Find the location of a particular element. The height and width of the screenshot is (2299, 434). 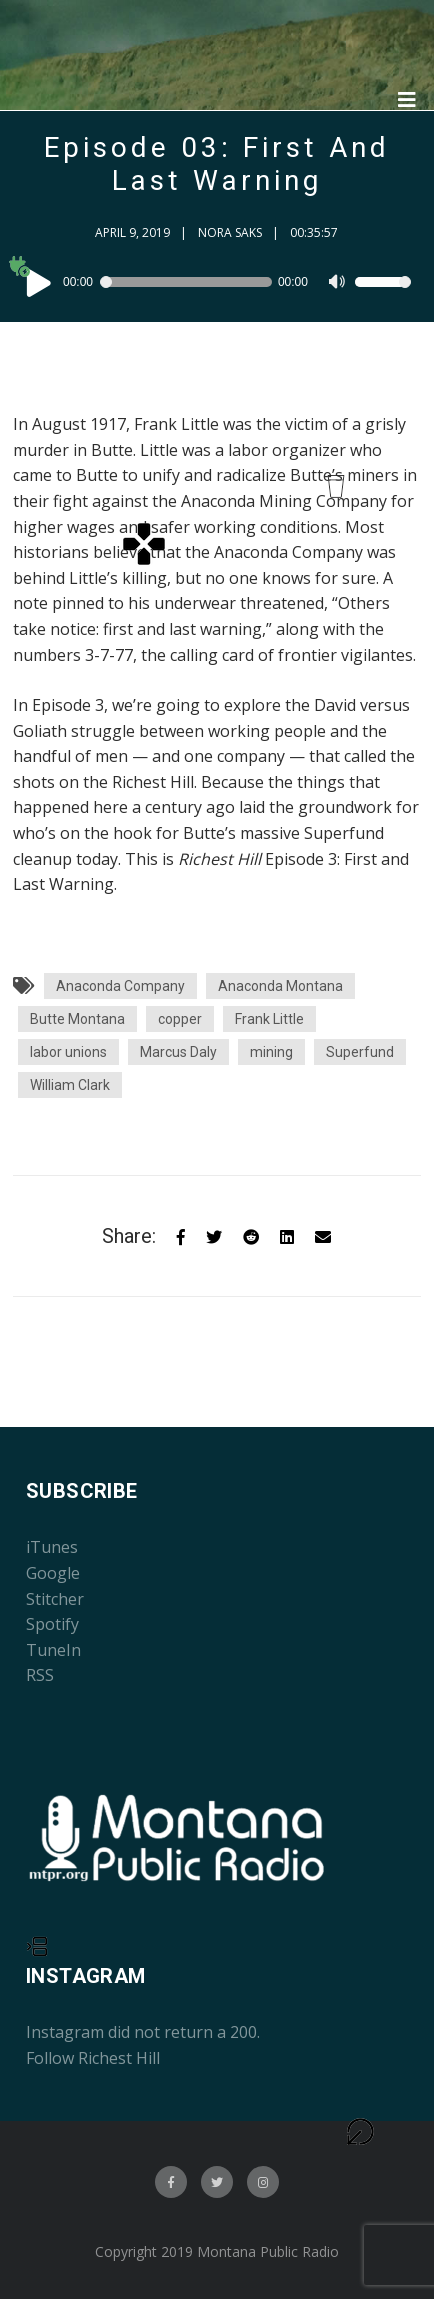

view nearby bars or pubs is located at coordinates (336, 486).